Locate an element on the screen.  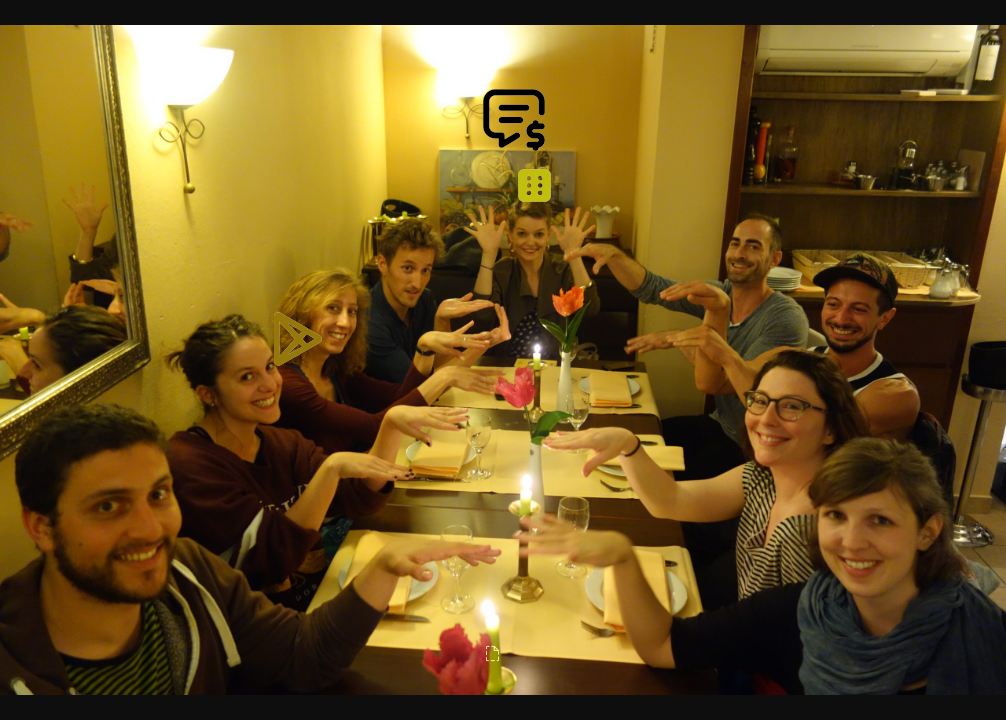
open google play store is located at coordinates (298, 339).